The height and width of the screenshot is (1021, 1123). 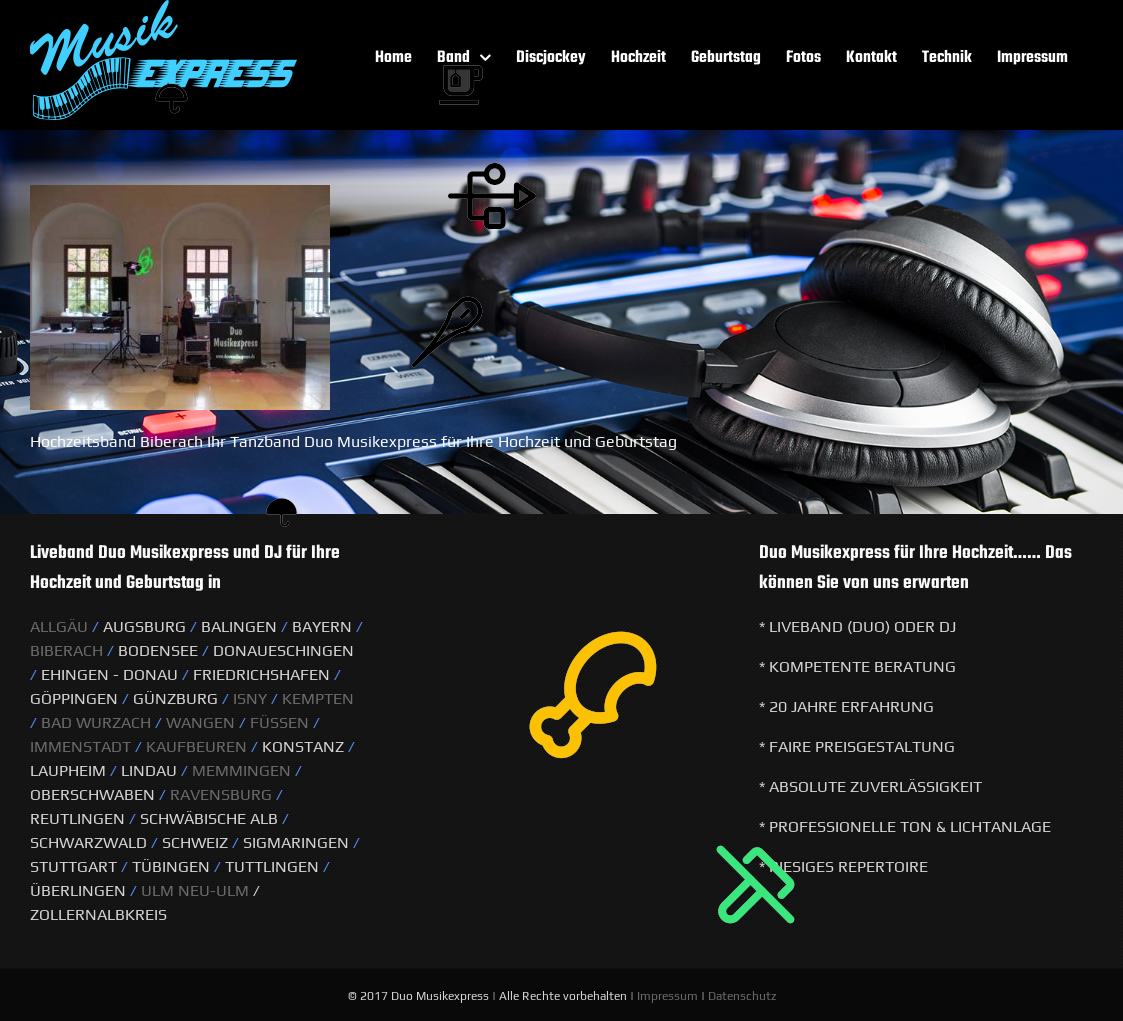 I want to click on weather protection or rain forecast indicator, so click(x=281, y=512).